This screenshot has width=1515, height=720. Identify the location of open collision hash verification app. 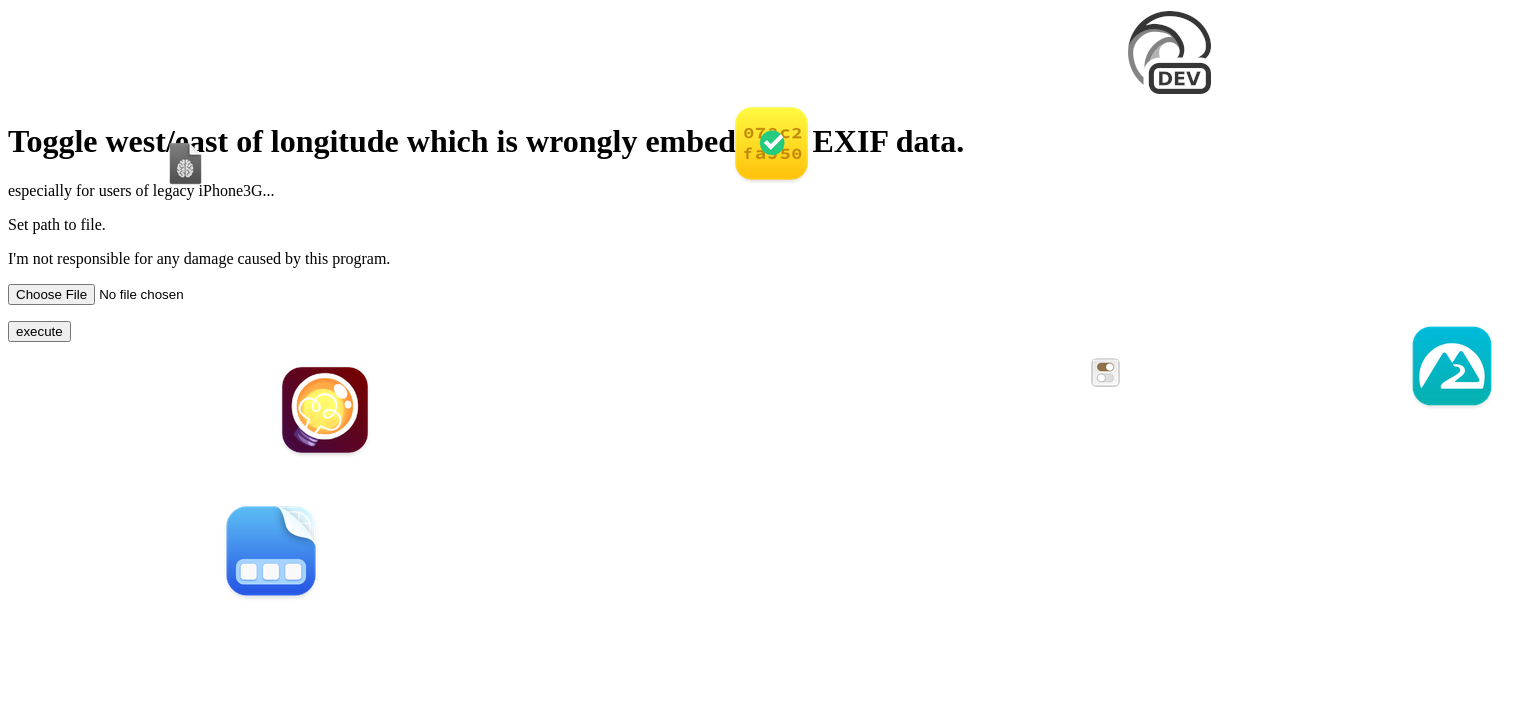
(771, 143).